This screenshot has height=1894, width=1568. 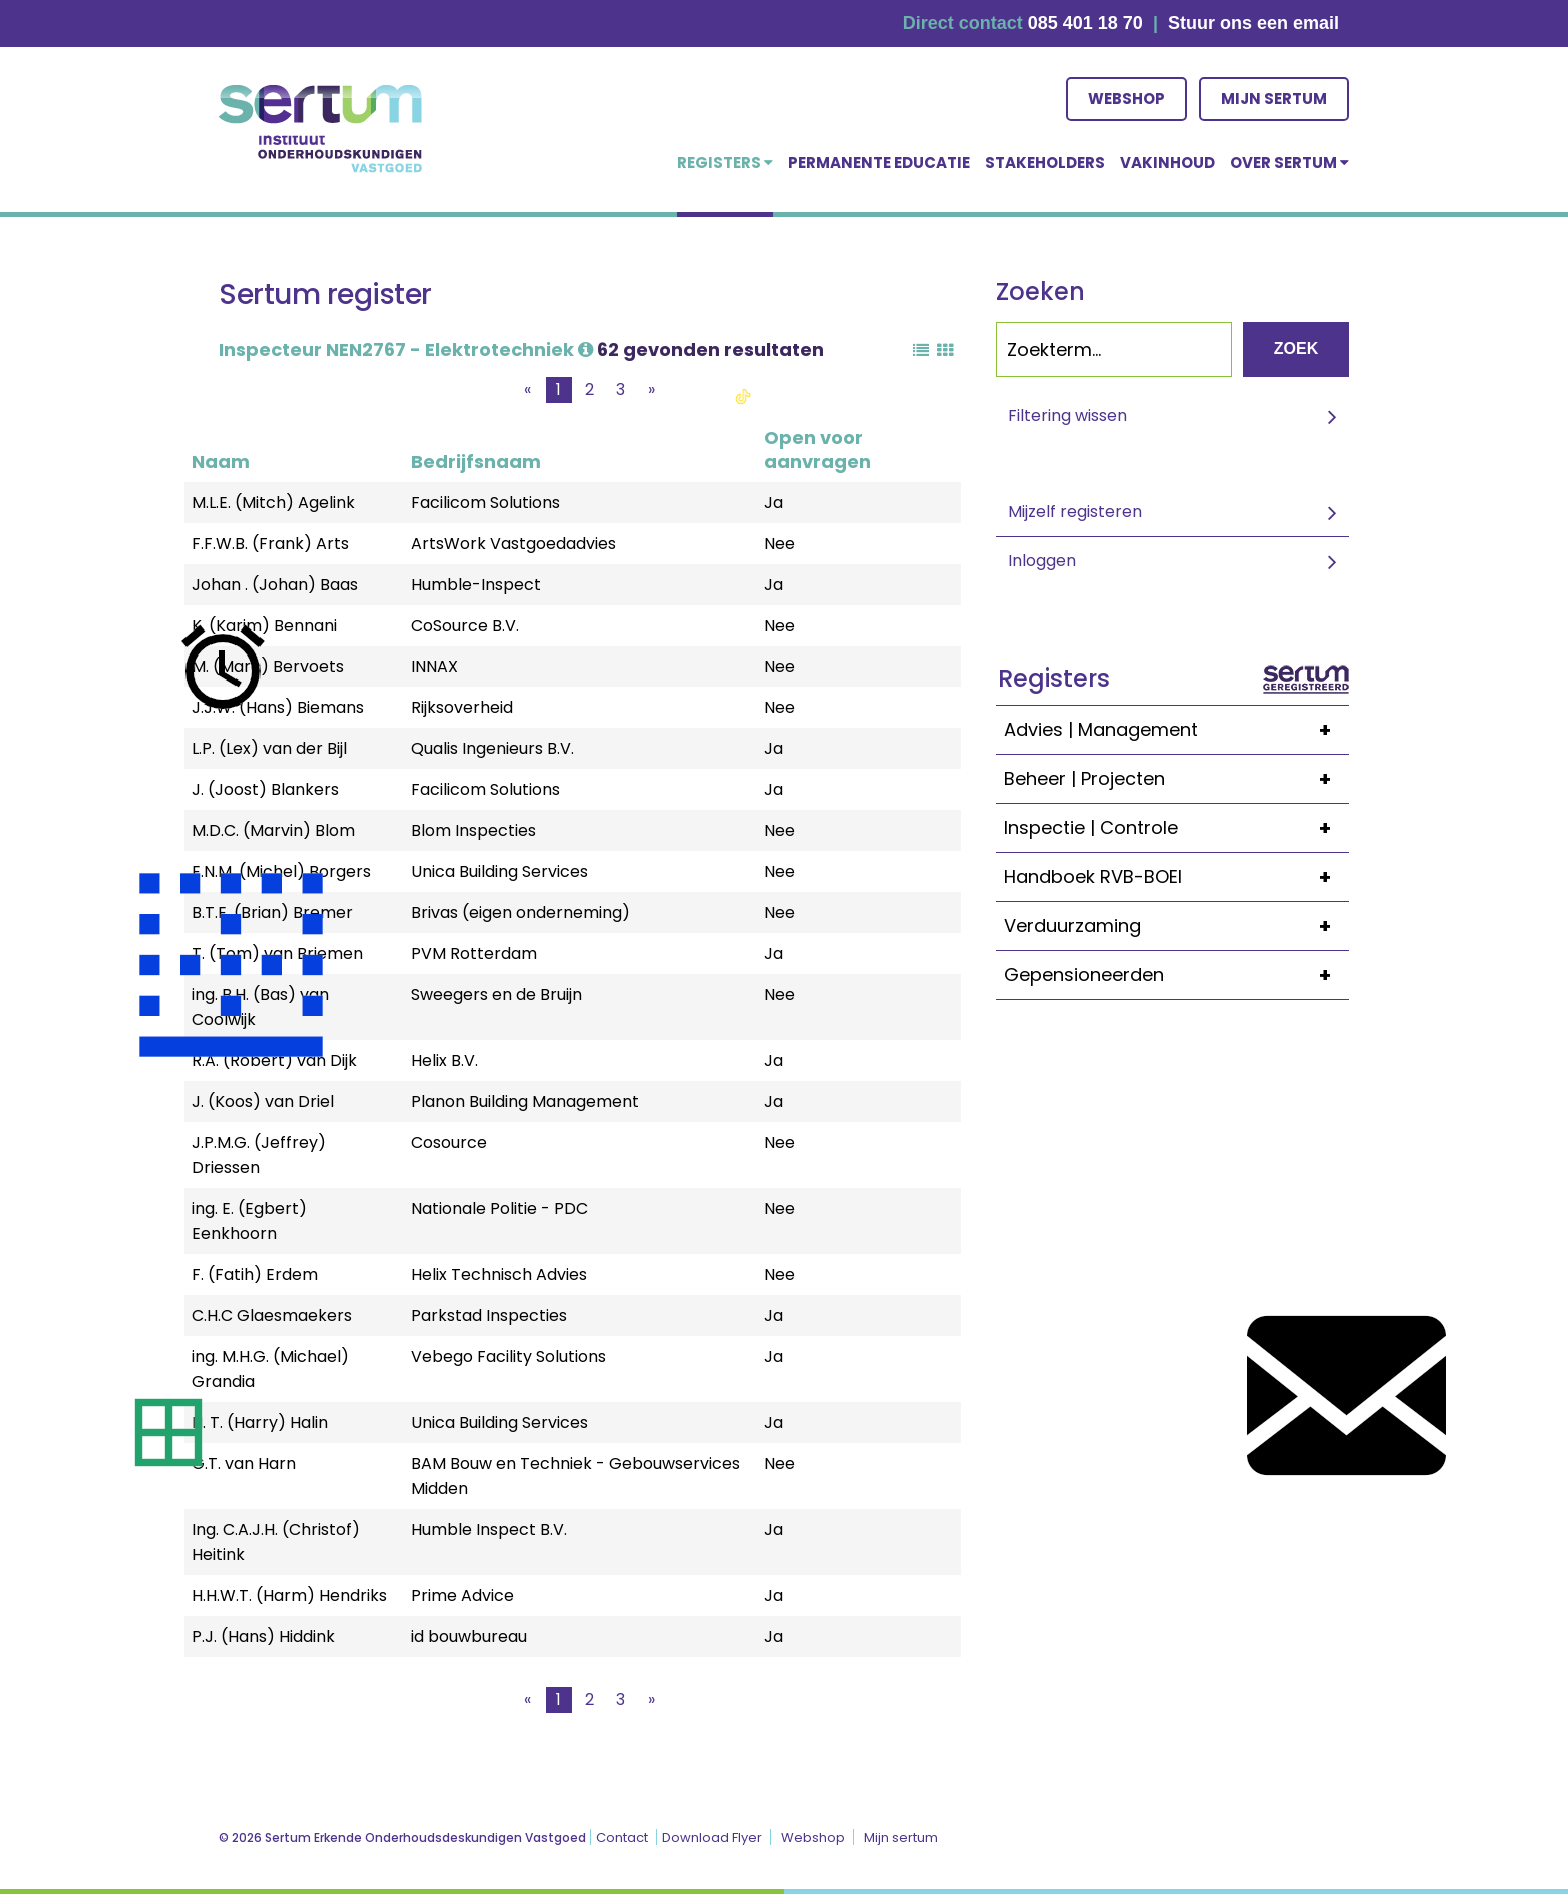 What do you see at coordinates (743, 397) in the screenshot?
I see `open TikTok app` at bounding box center [743, 397].